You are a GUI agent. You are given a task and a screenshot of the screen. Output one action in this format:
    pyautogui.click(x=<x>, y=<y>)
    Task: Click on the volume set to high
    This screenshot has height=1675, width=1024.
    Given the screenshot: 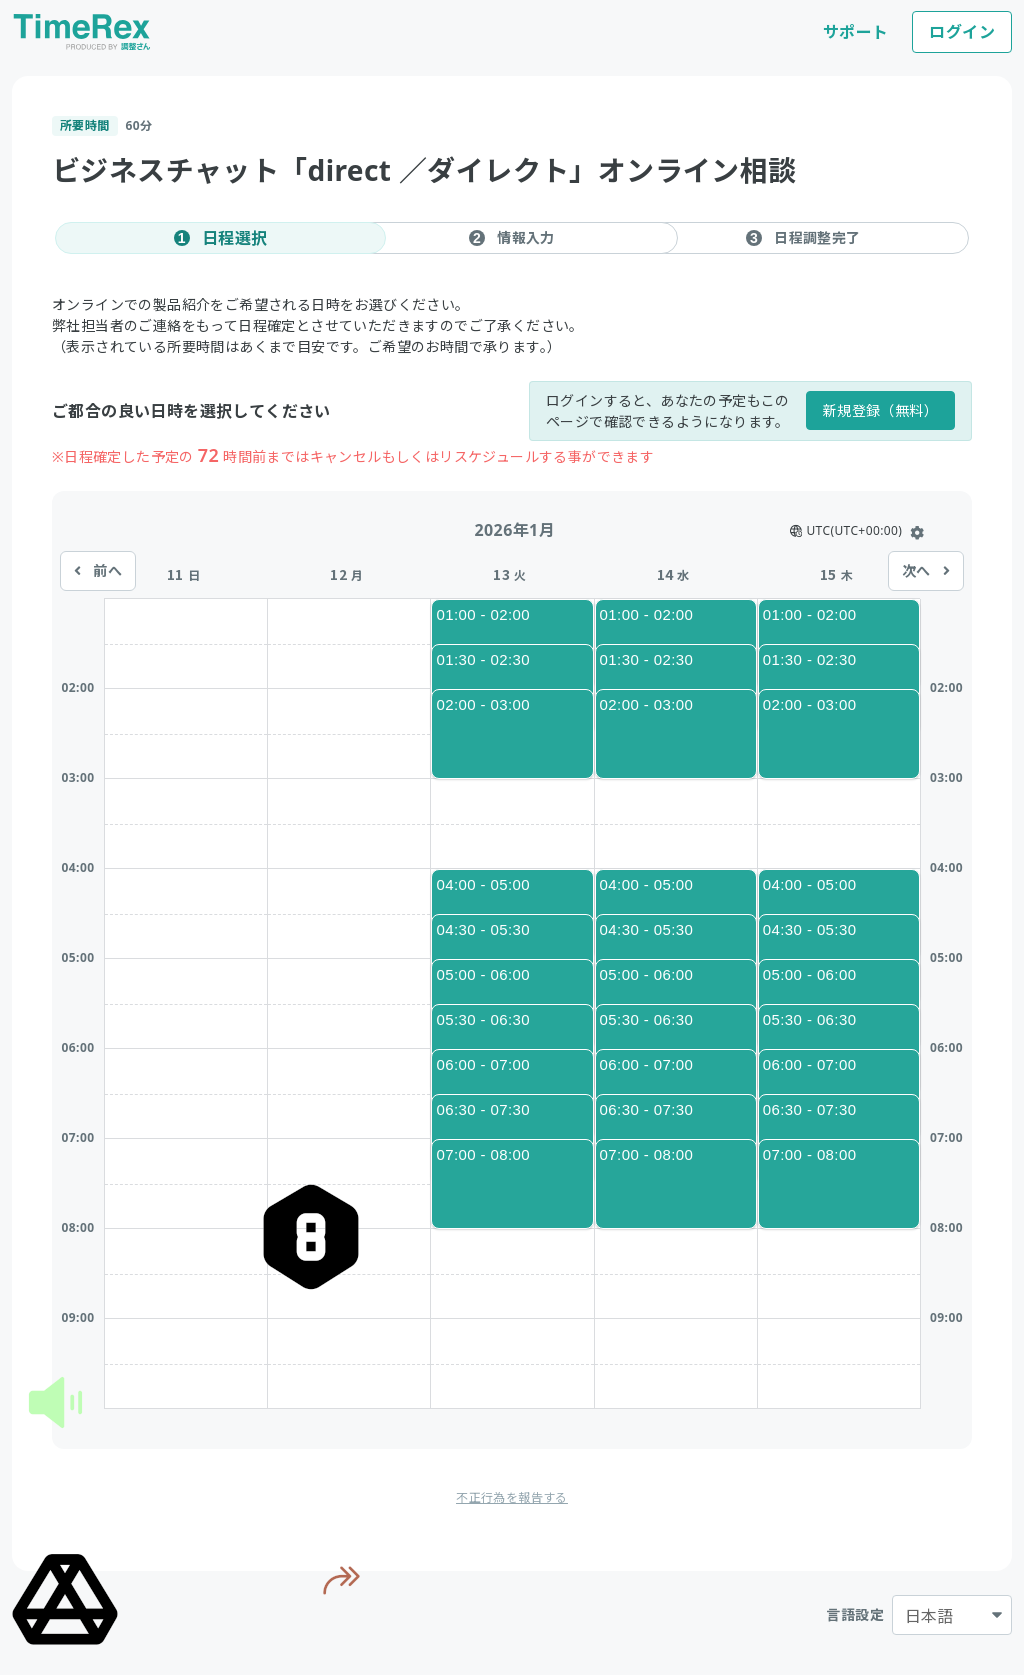 What is the action you would take?
    pyautogui.click(x=54, y=1402)
    